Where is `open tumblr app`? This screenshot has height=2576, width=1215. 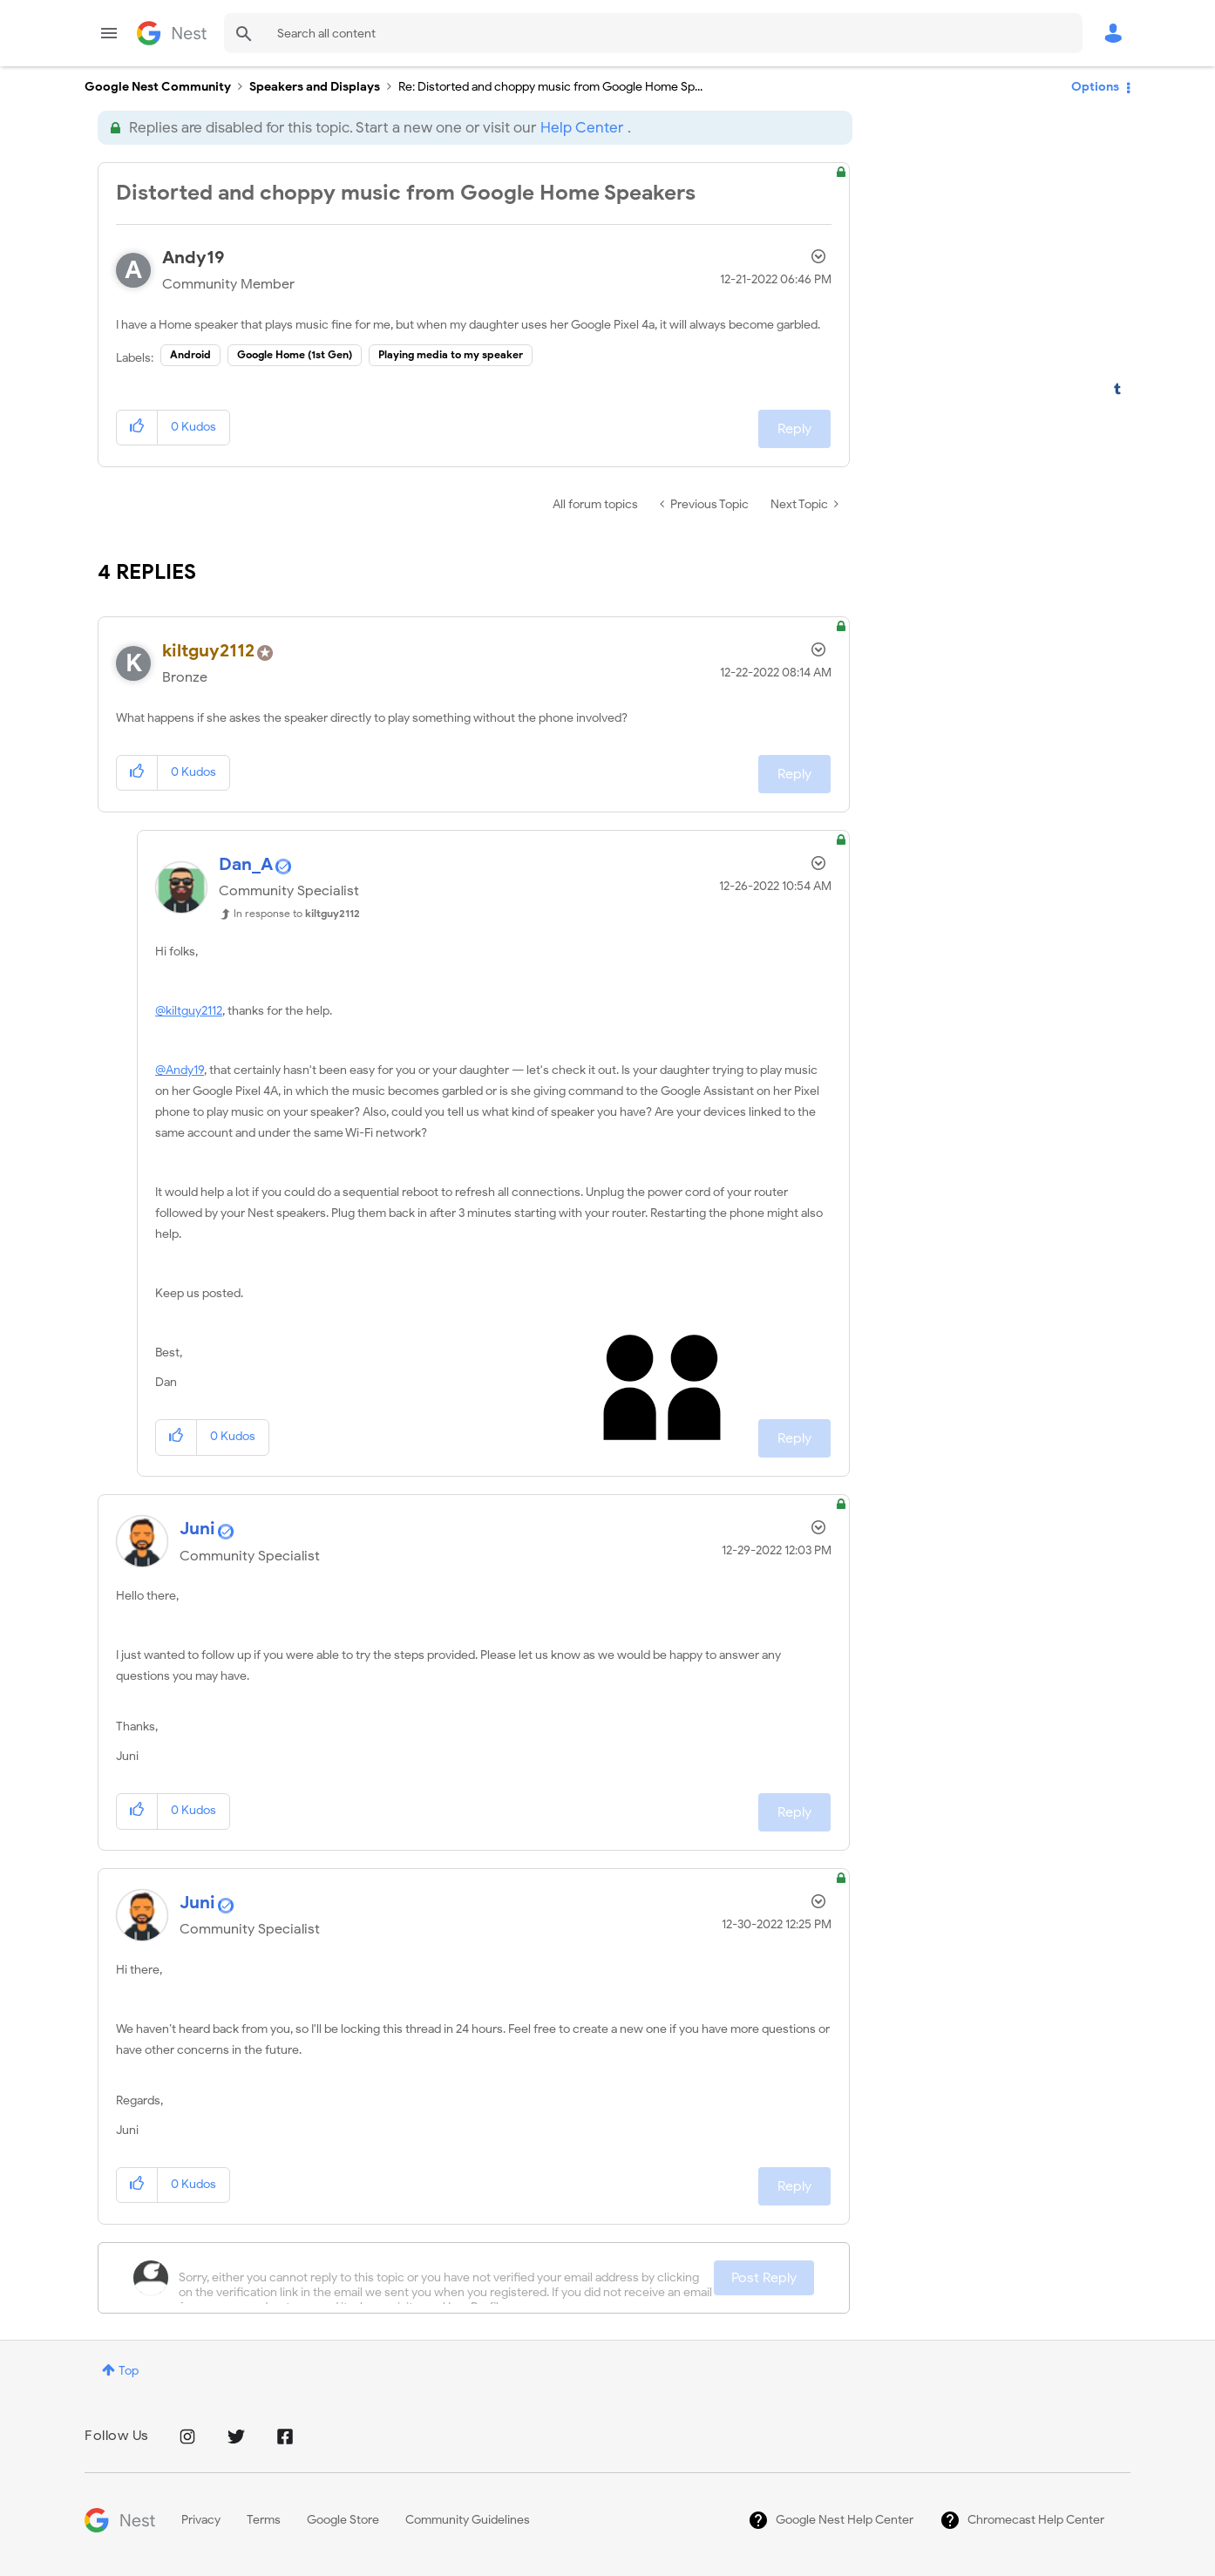 open tumblr app is located at coordinates (1117, 389).